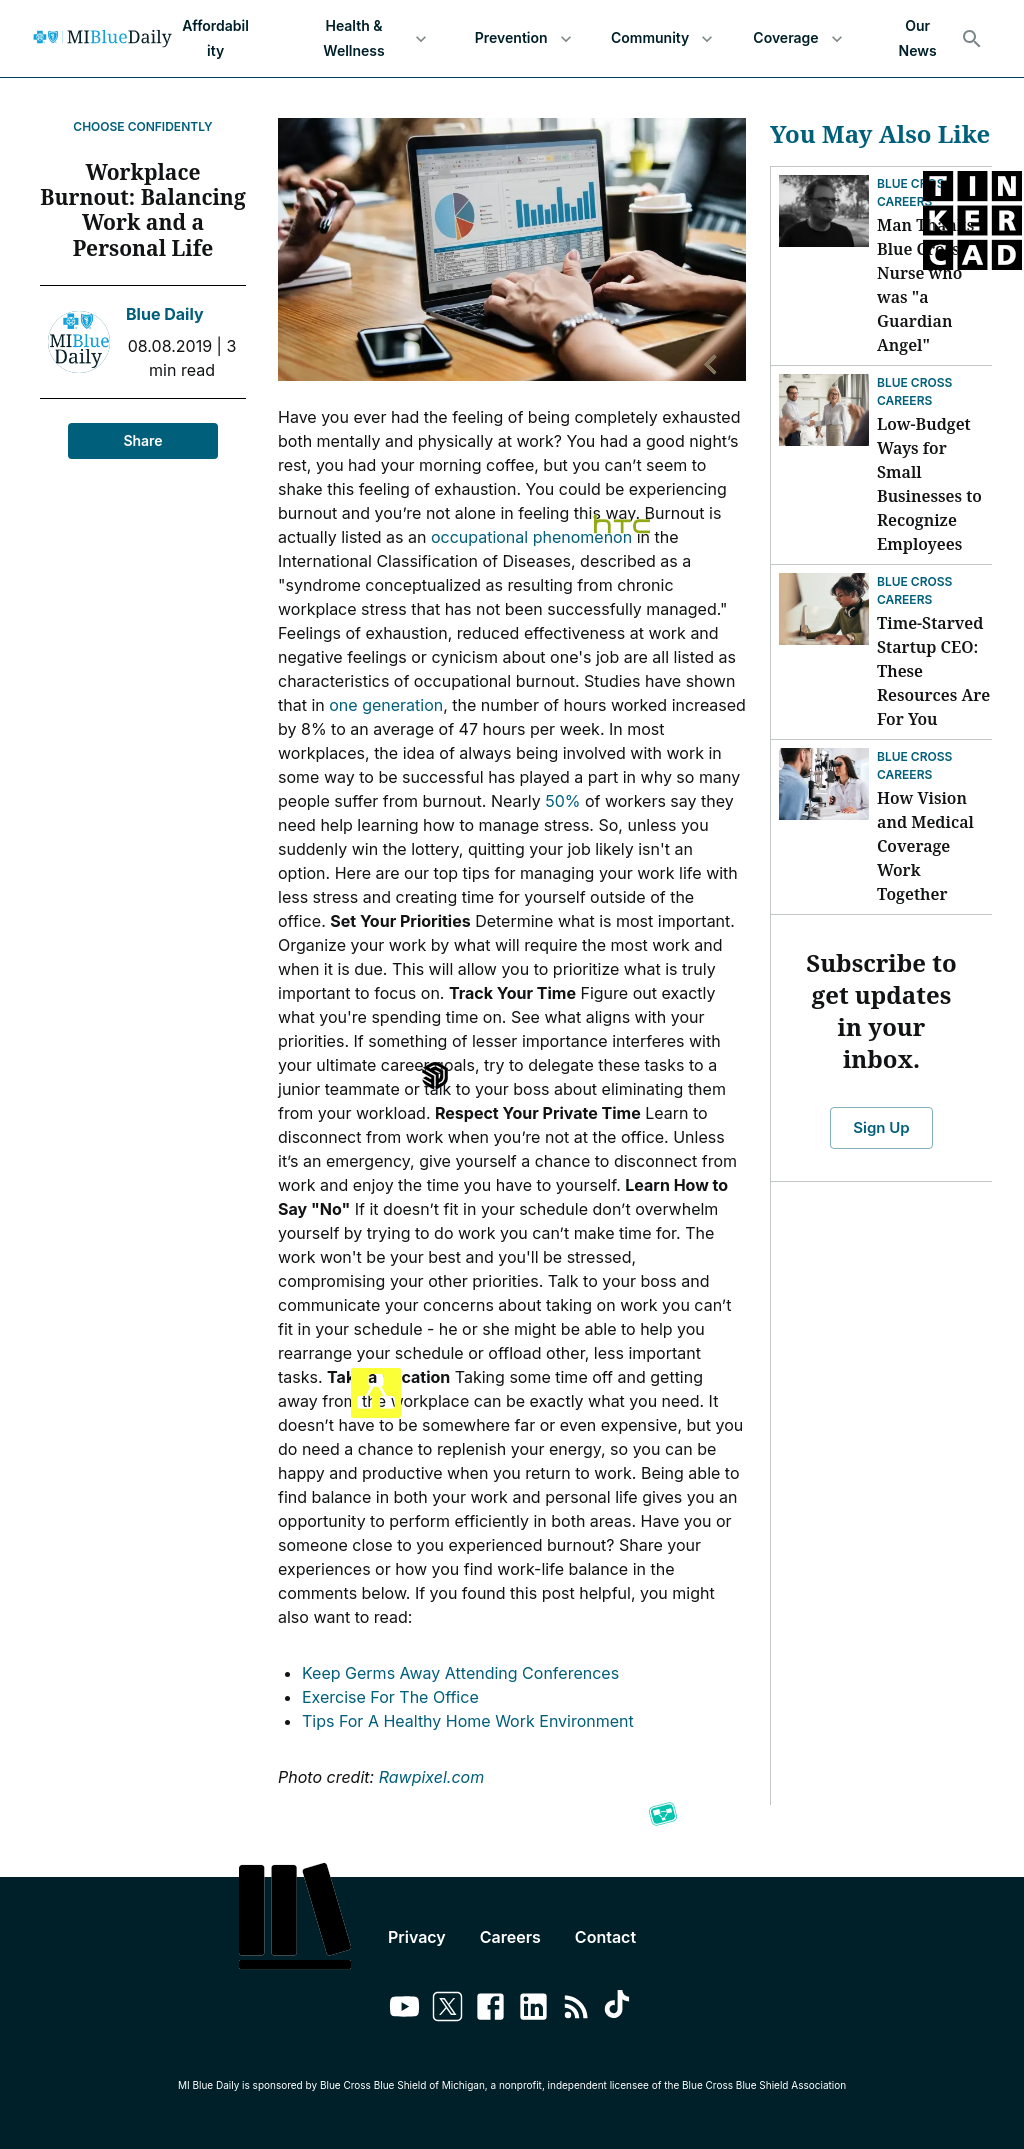 This screenshot has width=1024, height=2149. I want to click on HTC brand logo, so click(622, 524).